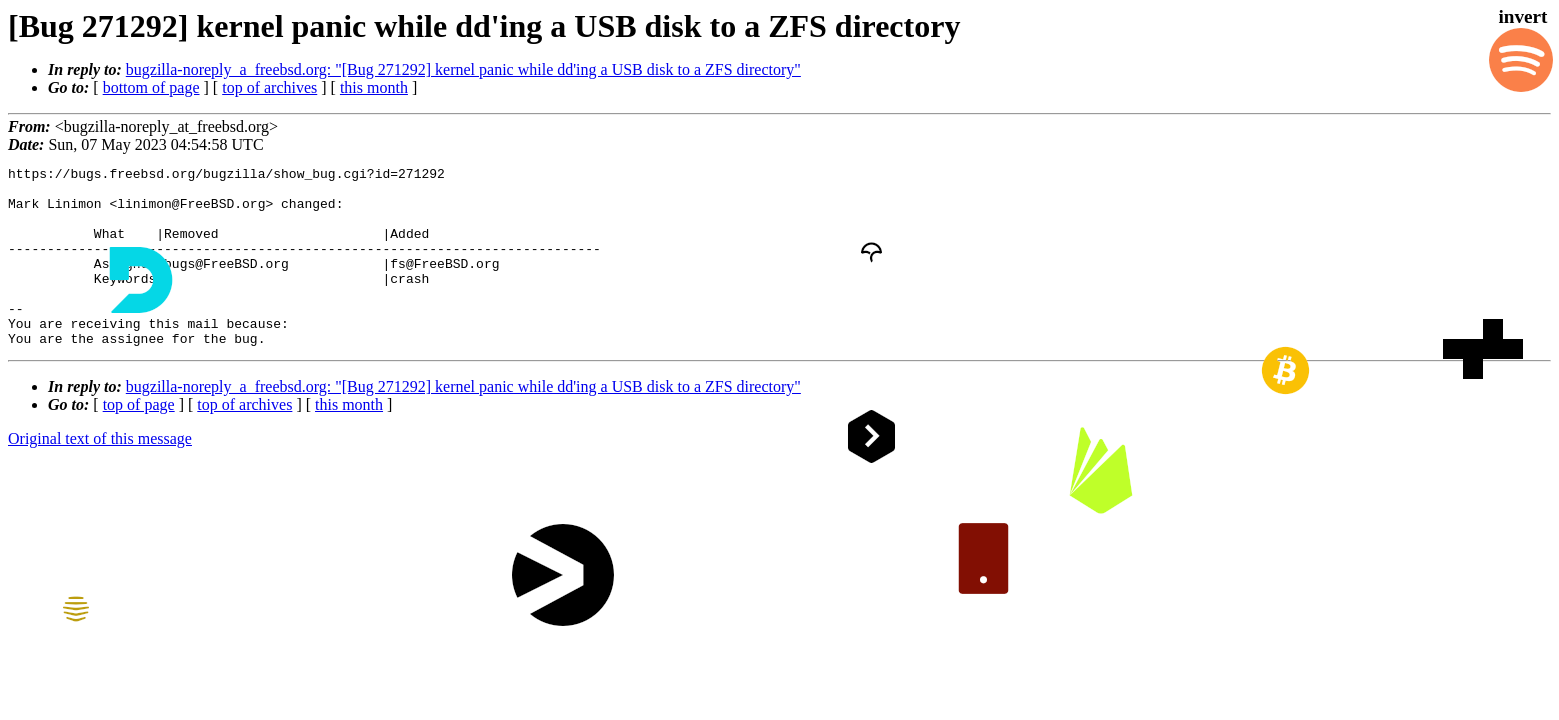 This screenshot has height=720, width=1559. I want to click on Firebase platform logo, so click(1101, 470).